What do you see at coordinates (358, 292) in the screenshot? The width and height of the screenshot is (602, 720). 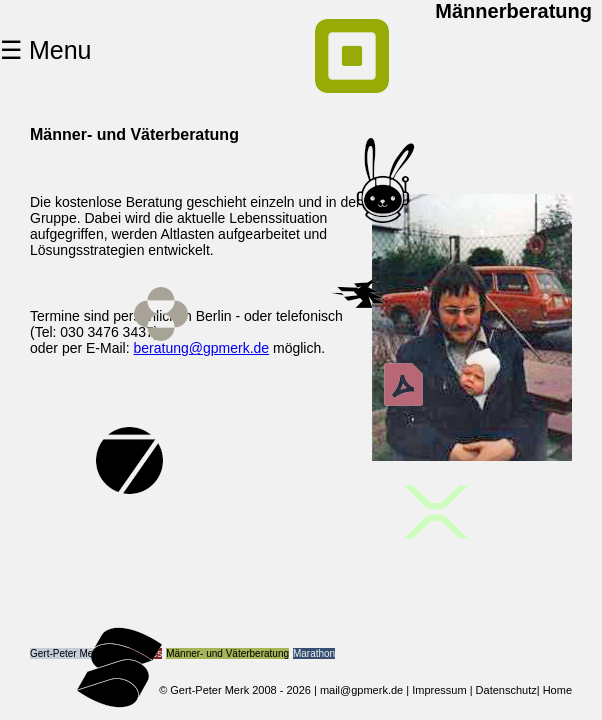 I see `wails framework logo` at bounding box center [358, 292].